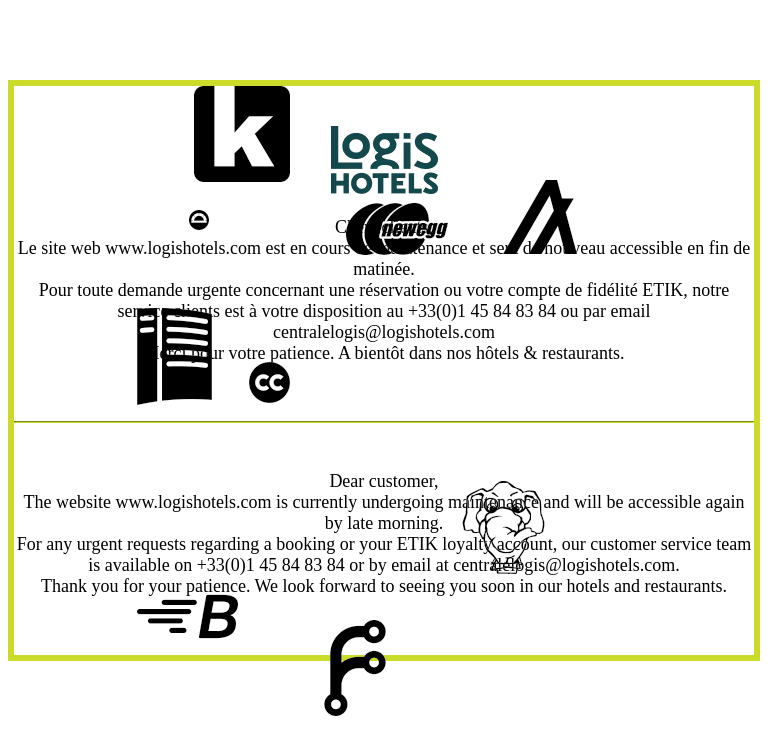 Image resolution: width=768 pixels, height=741 pixels. I want to click on visit the newegg online store, so click(397, 229).